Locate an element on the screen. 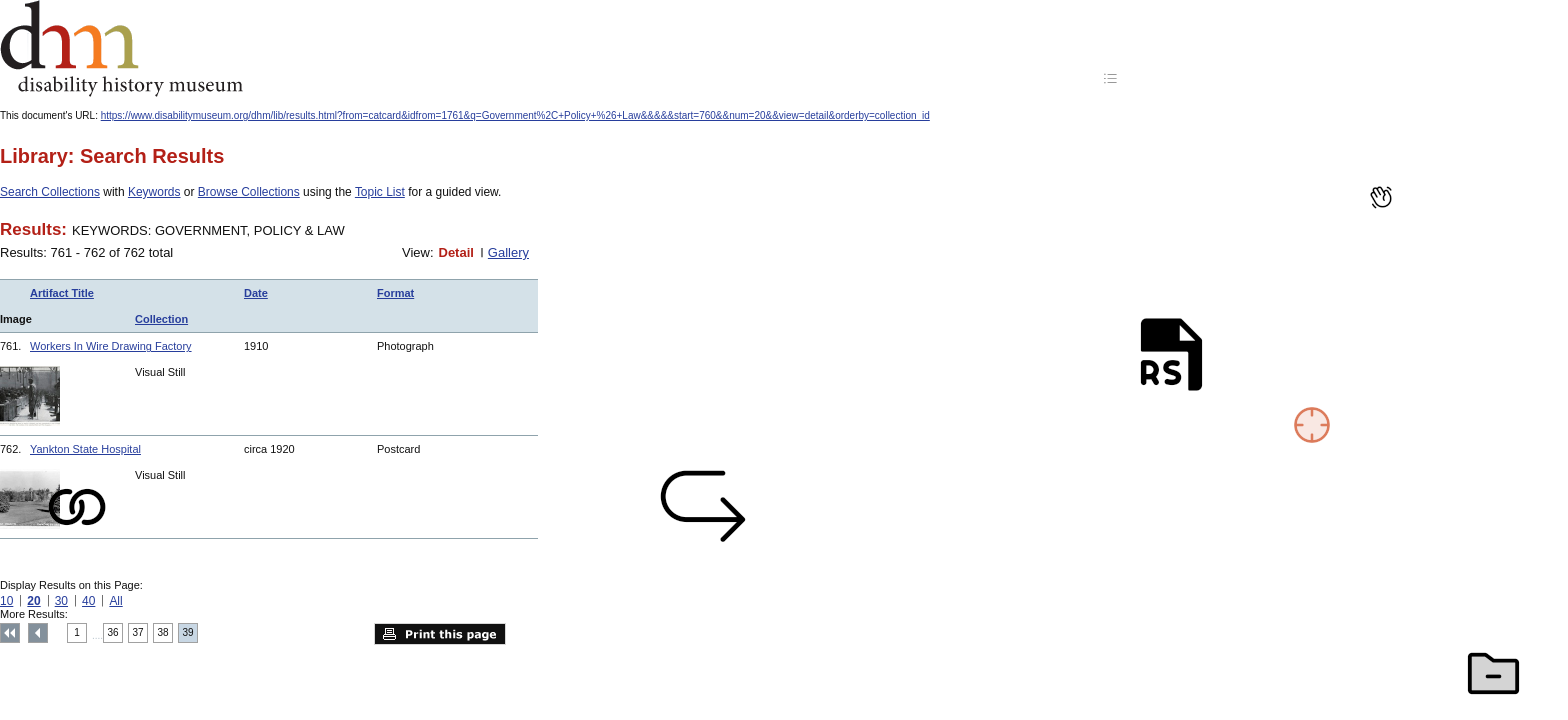  center map on current location is located at coordinates (1312, 425).